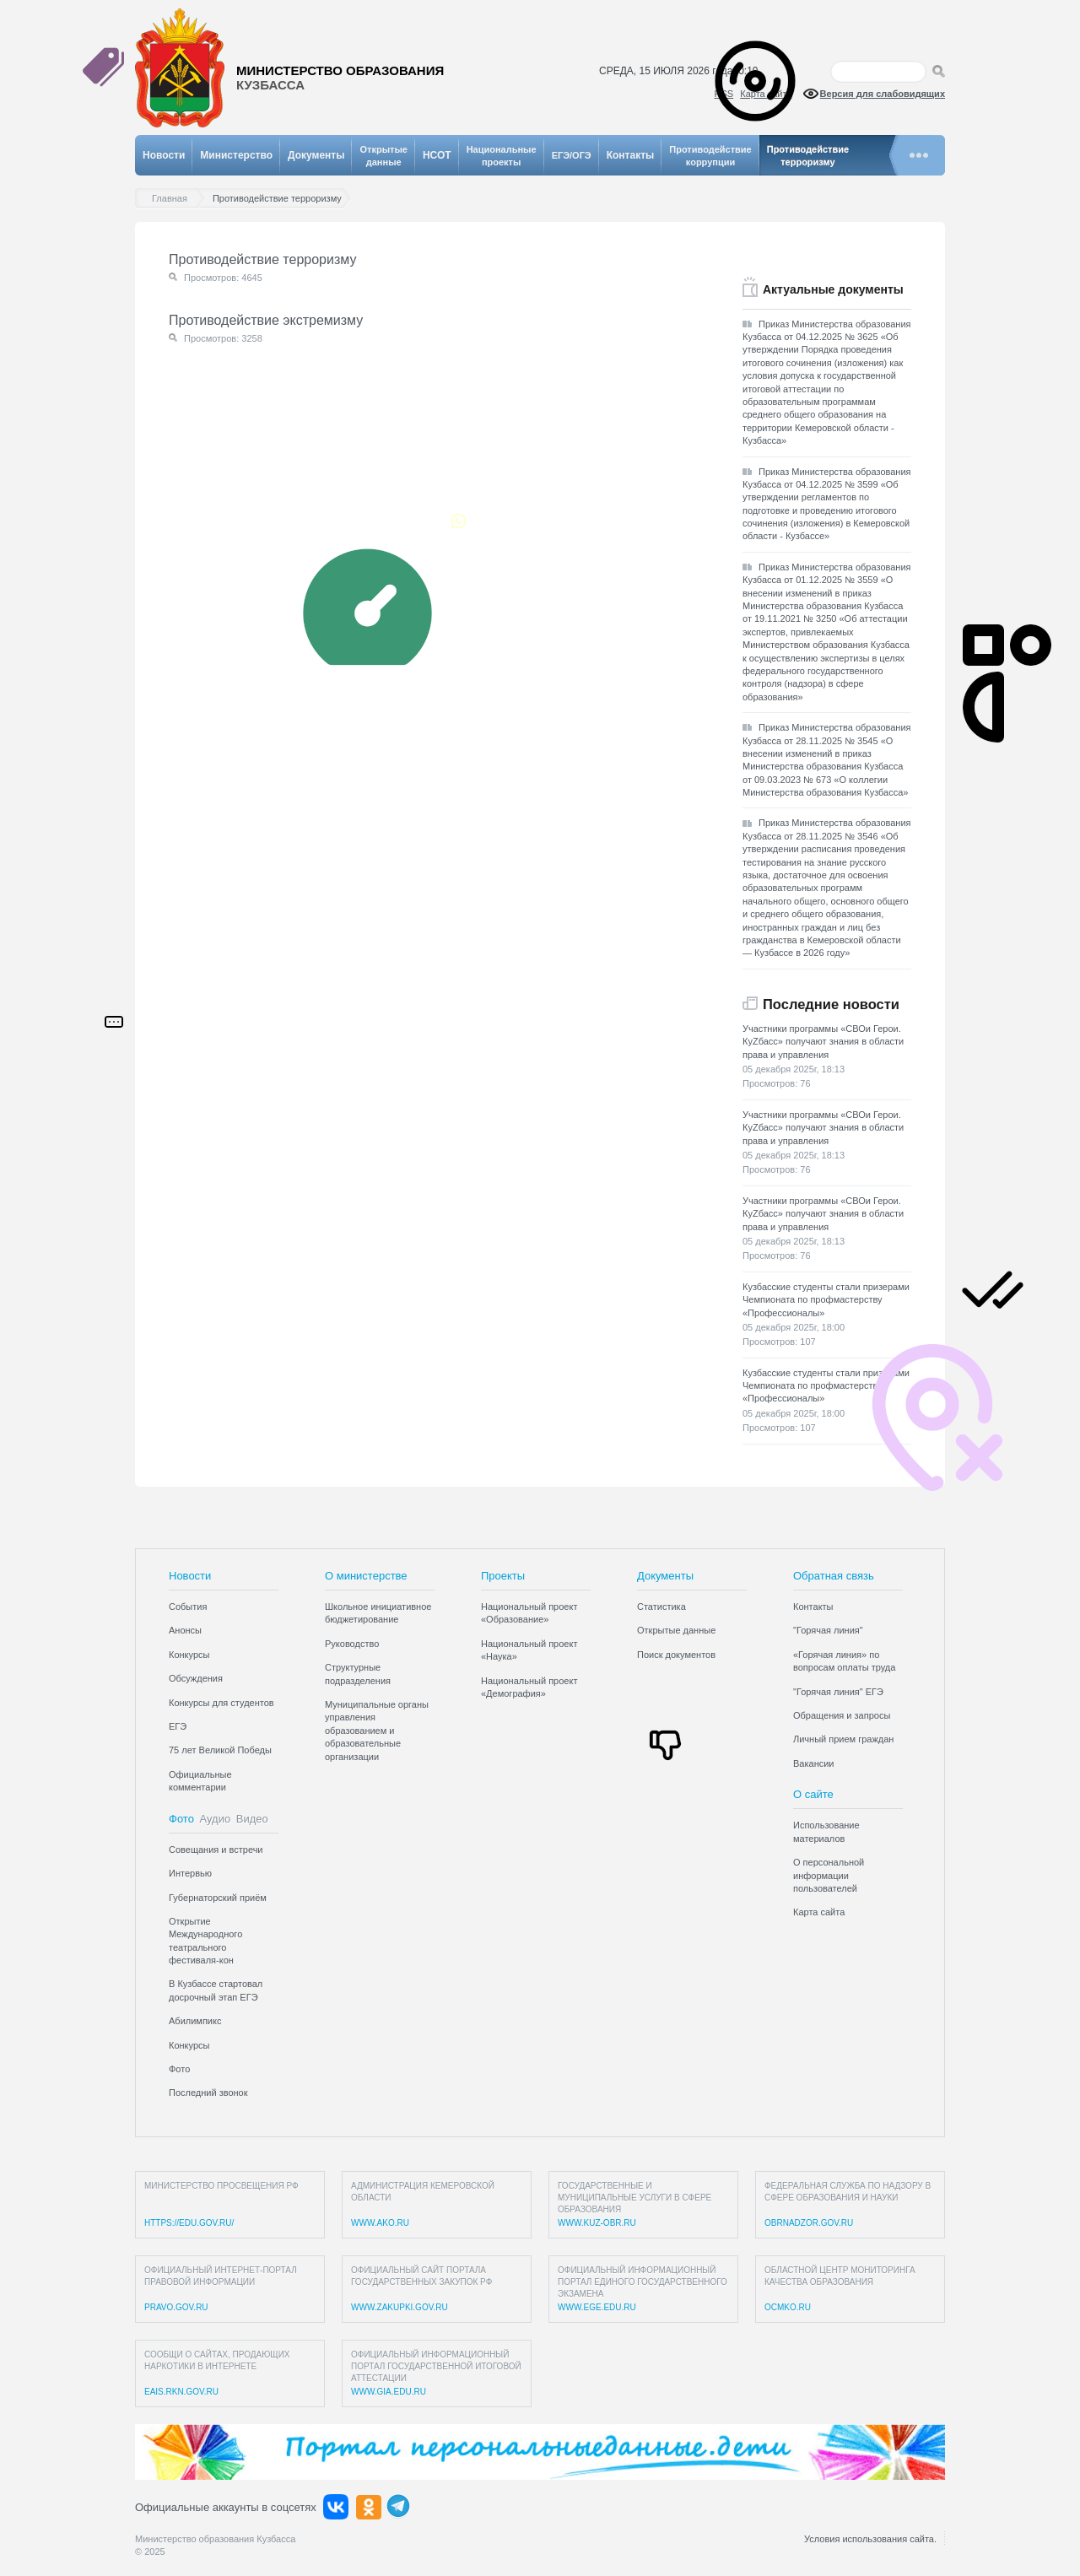  Describe the element at coordinates (103, 67) in the screenshot. I see `view or manage tags` at that location.